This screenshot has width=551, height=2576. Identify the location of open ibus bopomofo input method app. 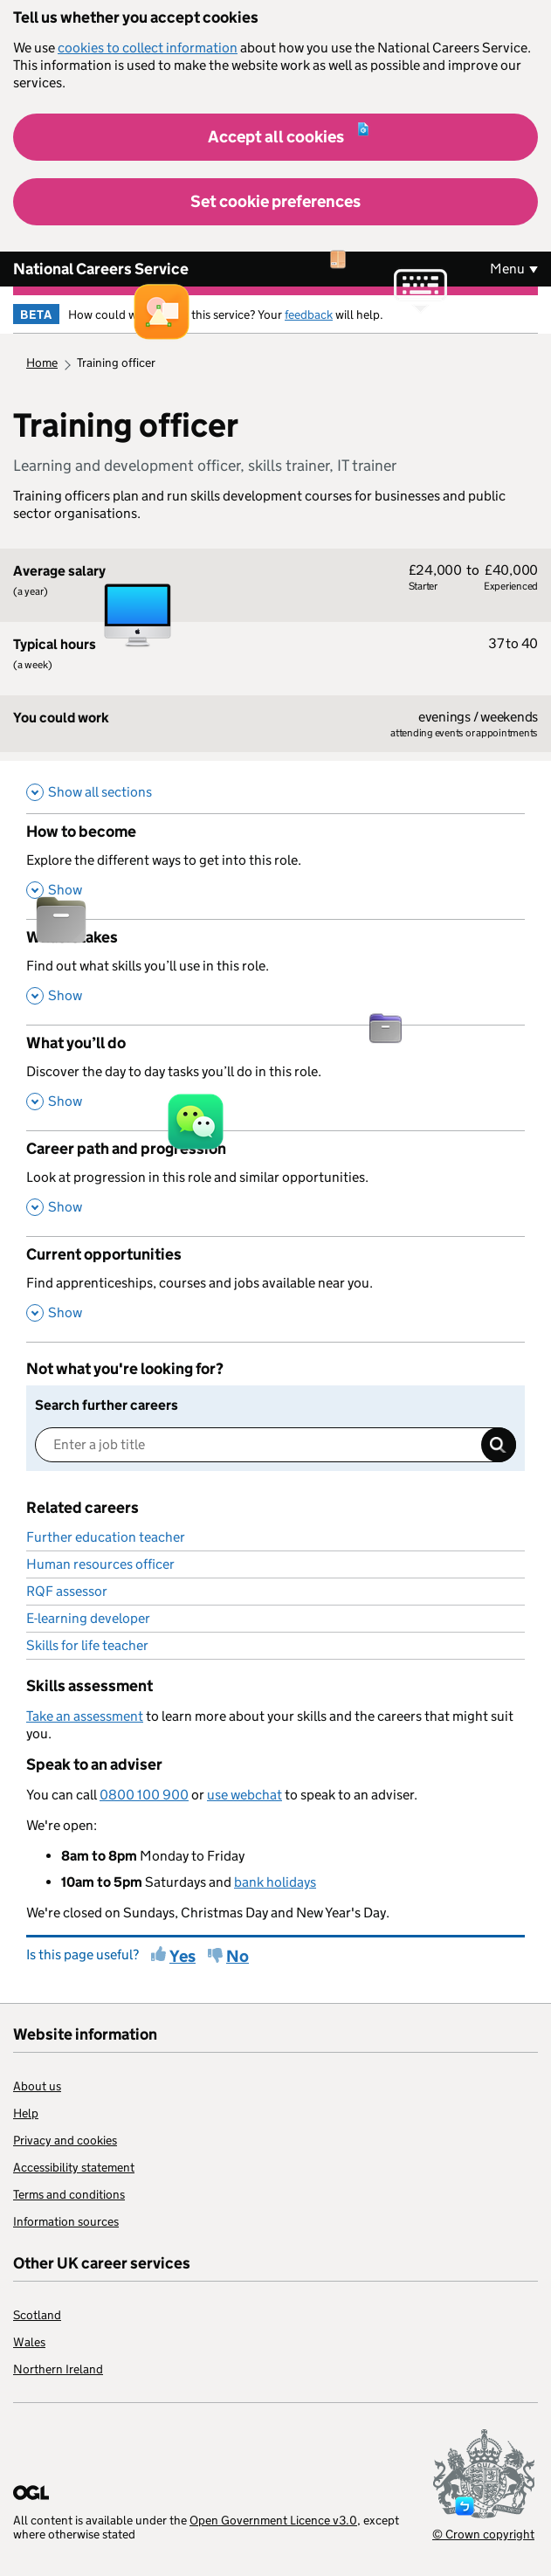
(465, 2506).